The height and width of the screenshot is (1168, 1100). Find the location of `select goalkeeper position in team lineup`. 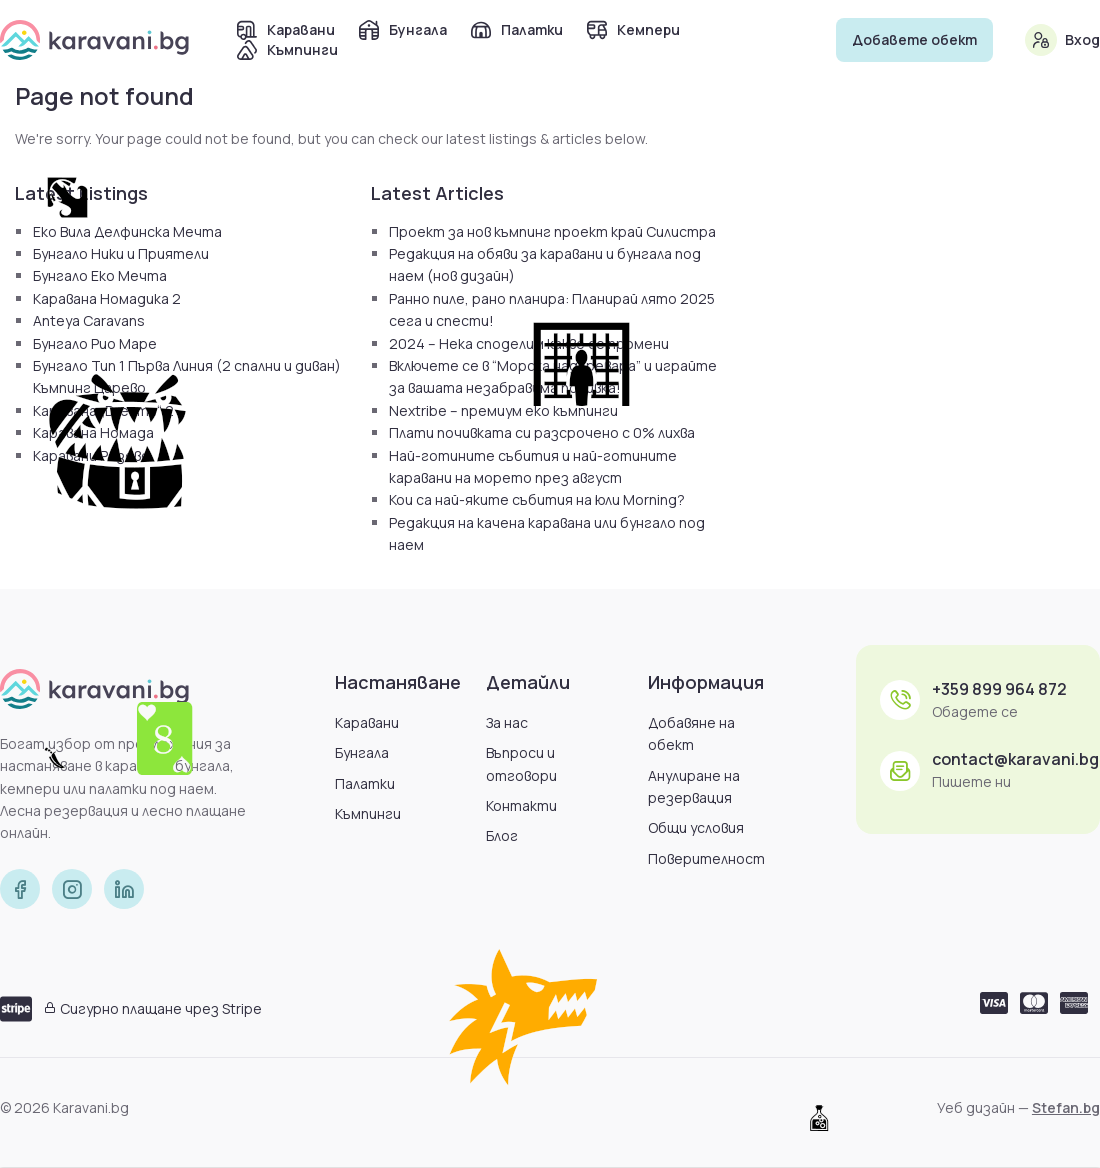

select goalkeeper position in team lineup is located at coordinates (581, 358).